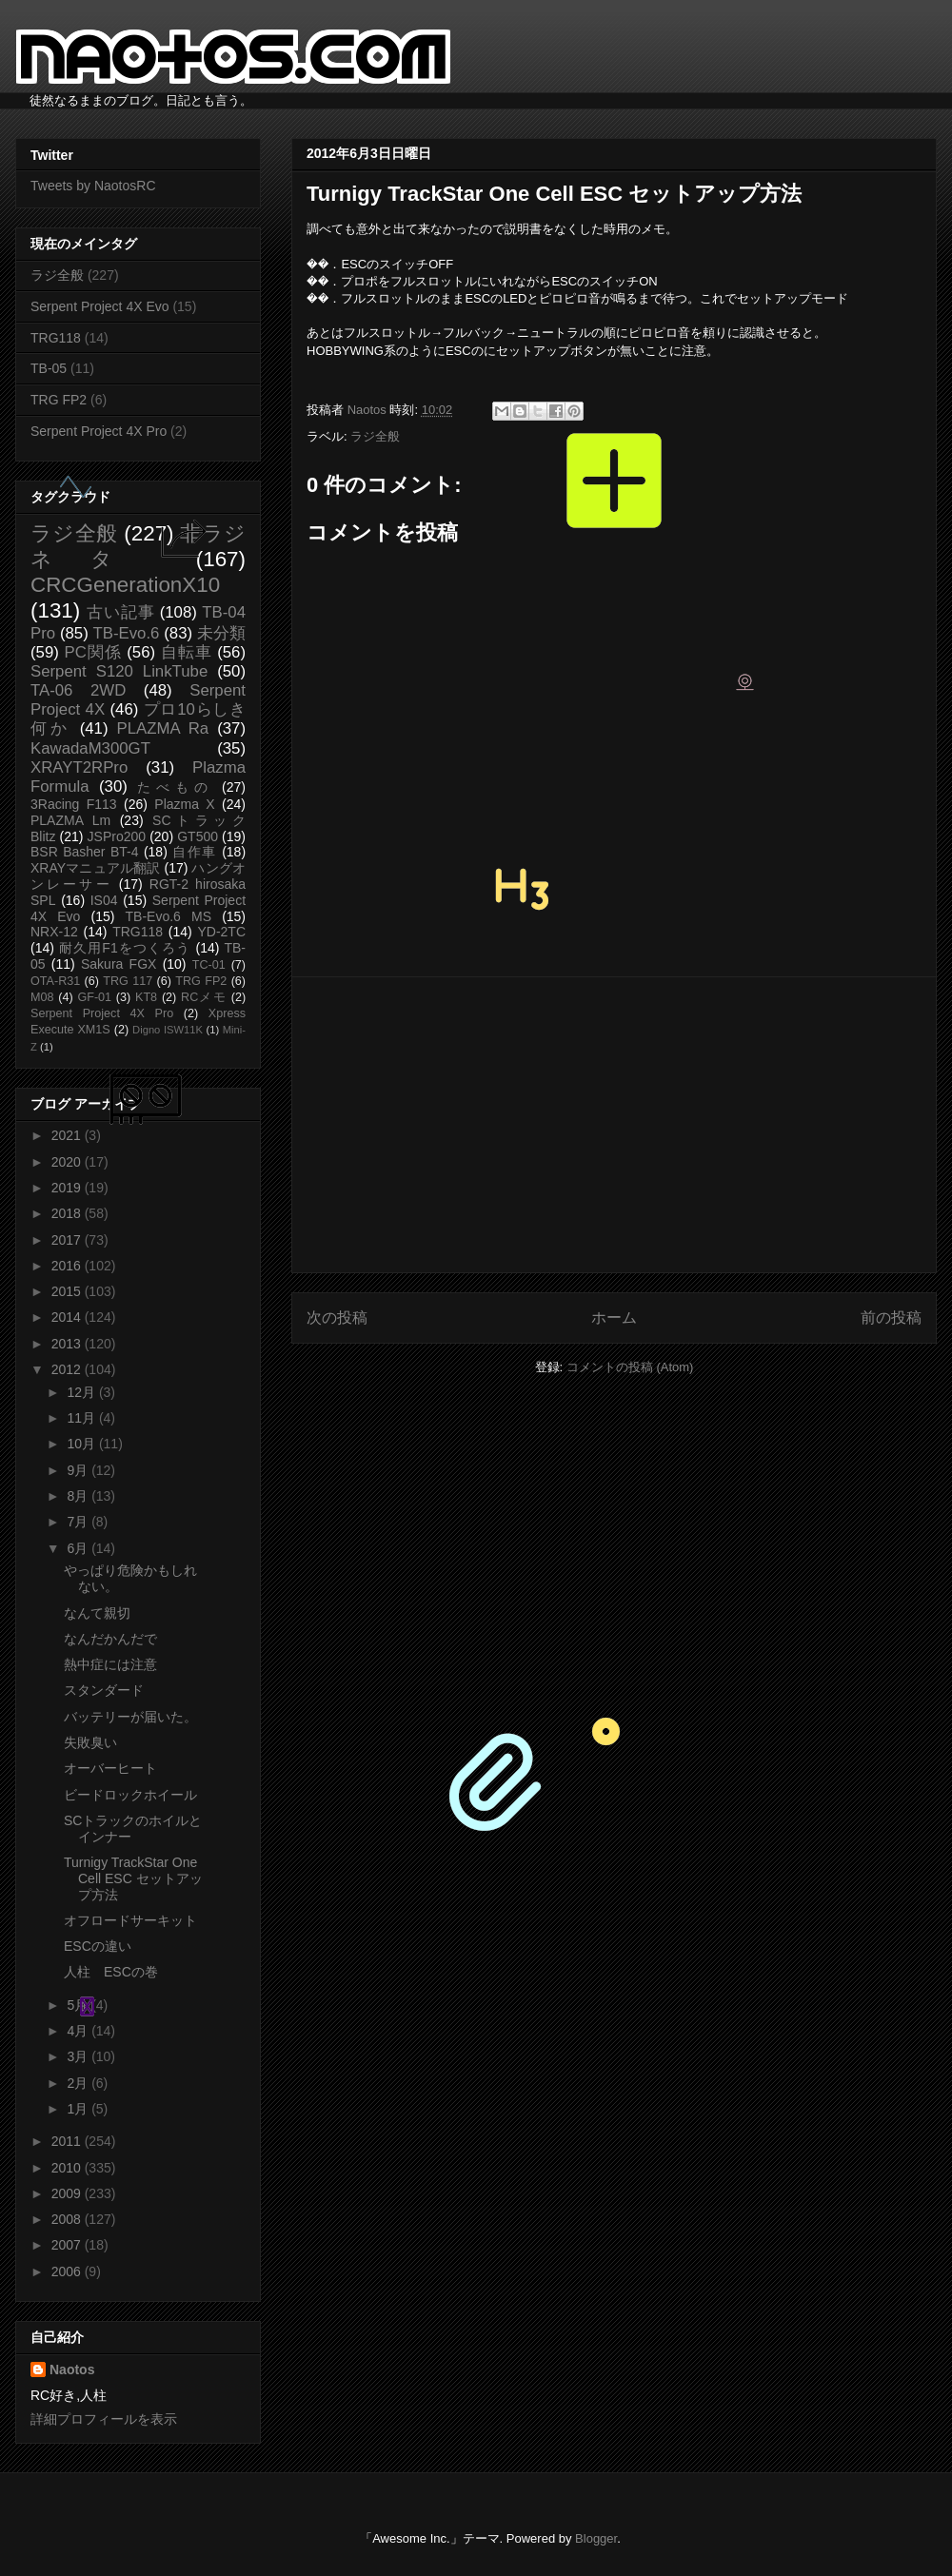 The image size is (952, 2576). What do you see at coordinates (605, 1731) in the screenshot?
I see `indicates an unread notification or new item` at bounding box center [605, 1731].